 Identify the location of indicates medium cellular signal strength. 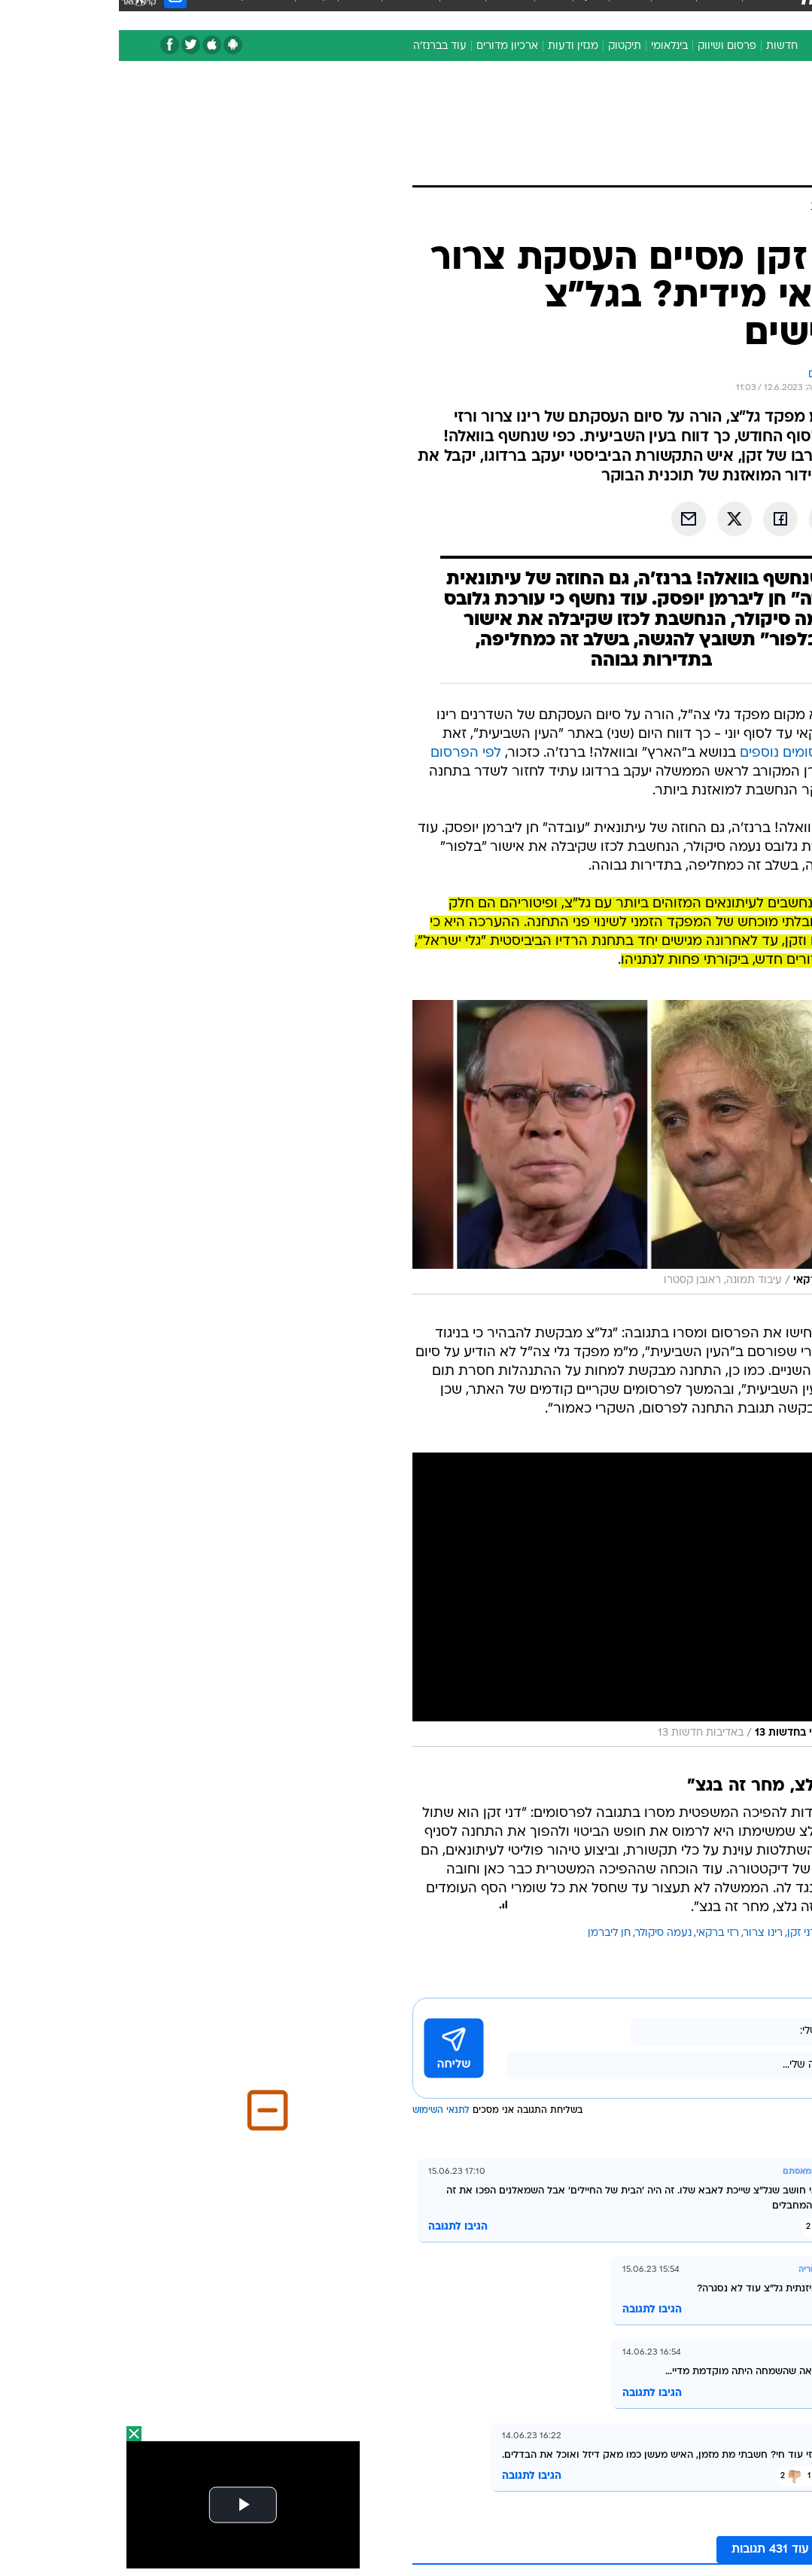
(506, 1902).